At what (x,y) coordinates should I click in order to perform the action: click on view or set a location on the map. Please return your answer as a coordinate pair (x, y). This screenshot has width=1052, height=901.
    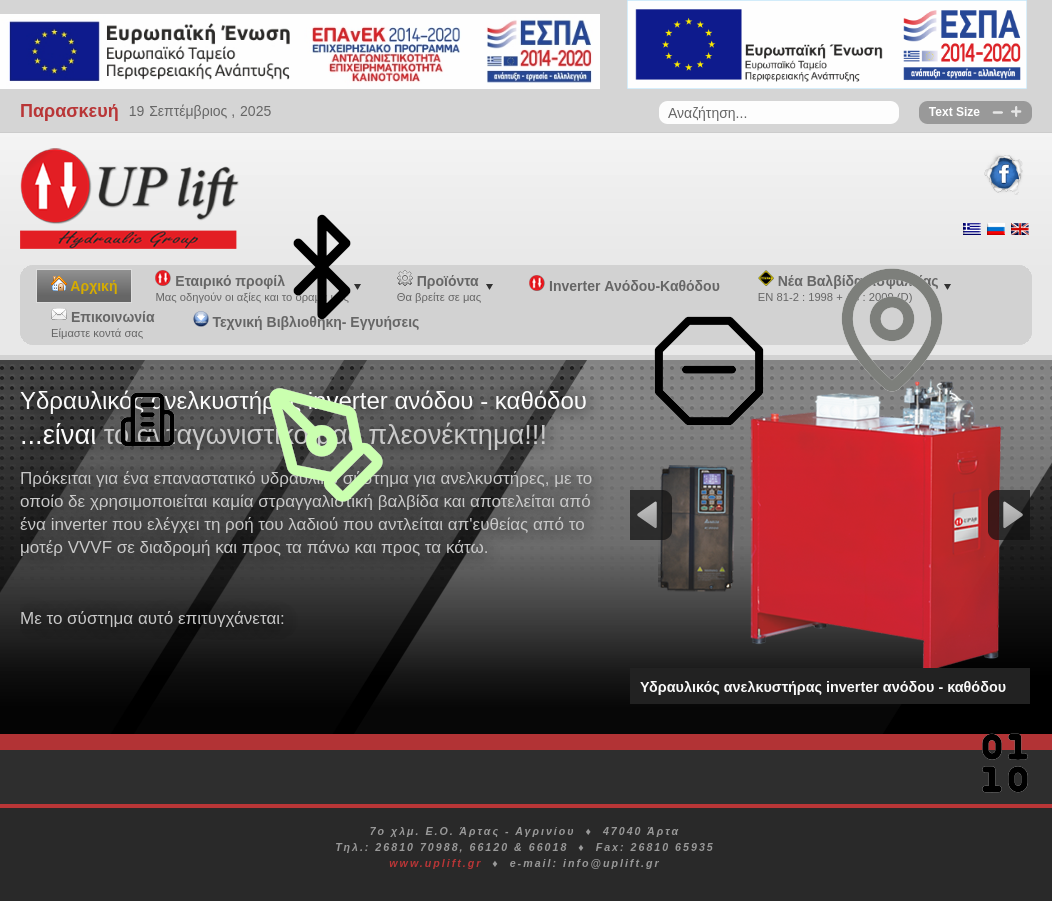
    Looking at the image, I should click on (892, 330).